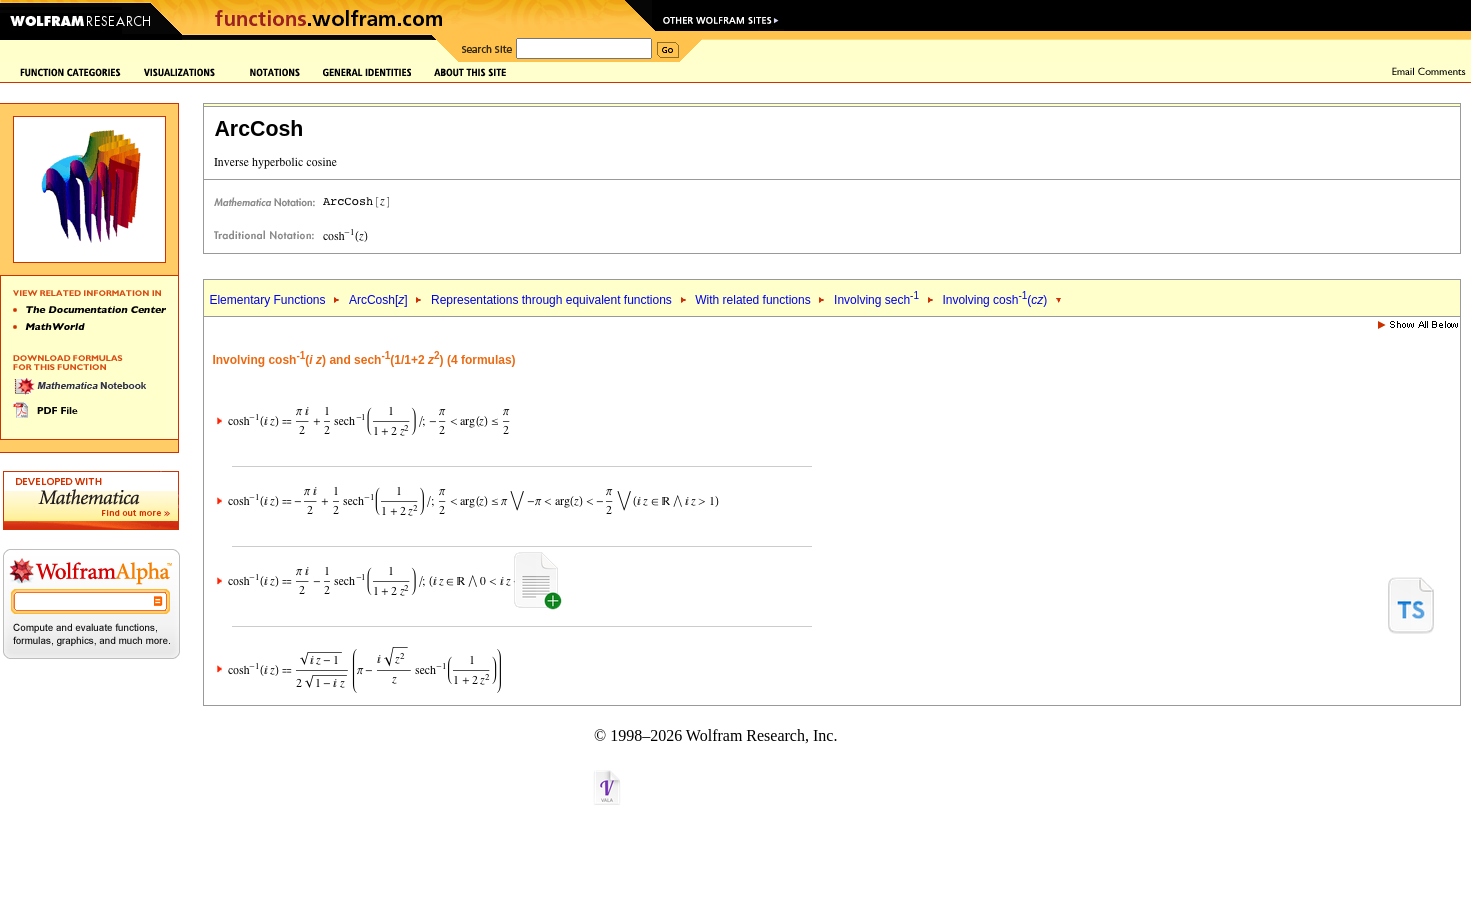 This screenshot has width=1471, height=912. Describe the element at coordinates (1411, 605) in the screenshot. I see `a typescript source code file` at that location.